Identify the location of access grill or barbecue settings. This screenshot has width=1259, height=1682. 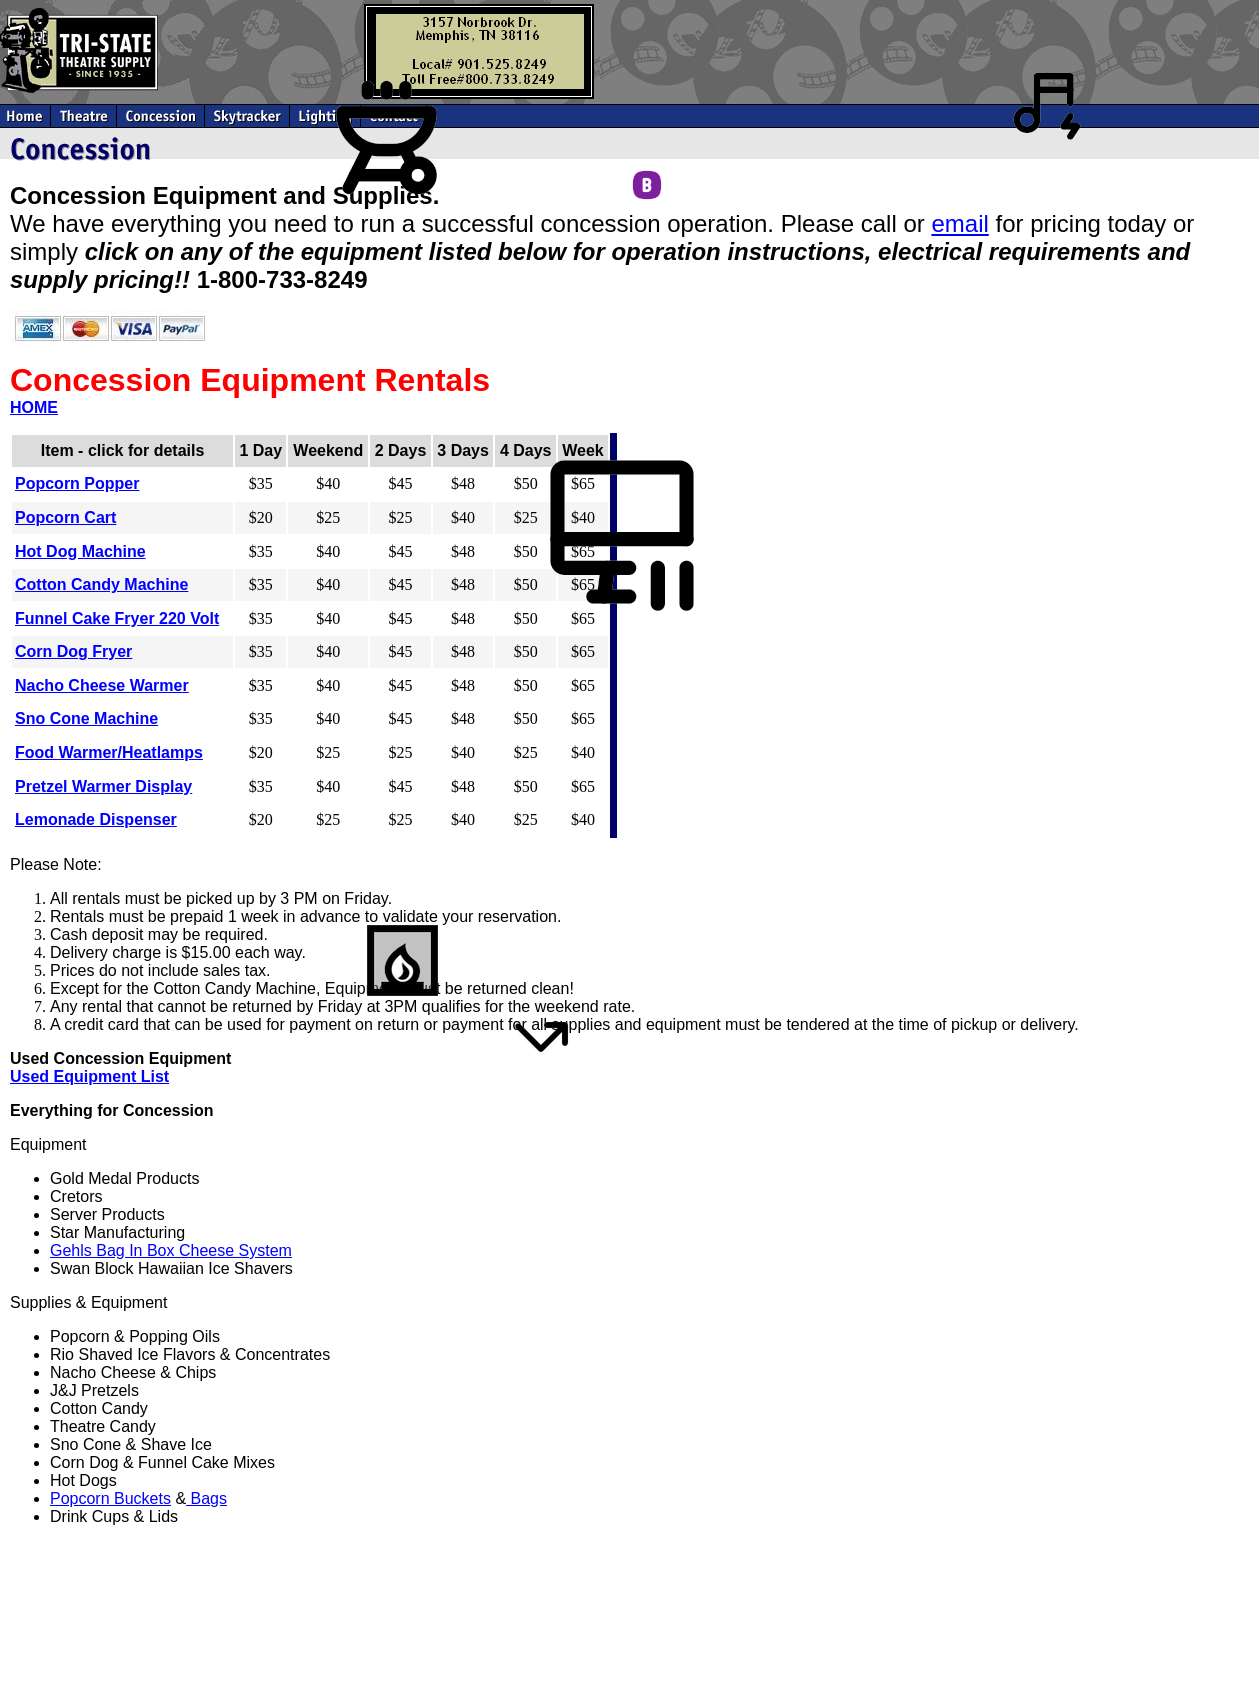
(386, 137).